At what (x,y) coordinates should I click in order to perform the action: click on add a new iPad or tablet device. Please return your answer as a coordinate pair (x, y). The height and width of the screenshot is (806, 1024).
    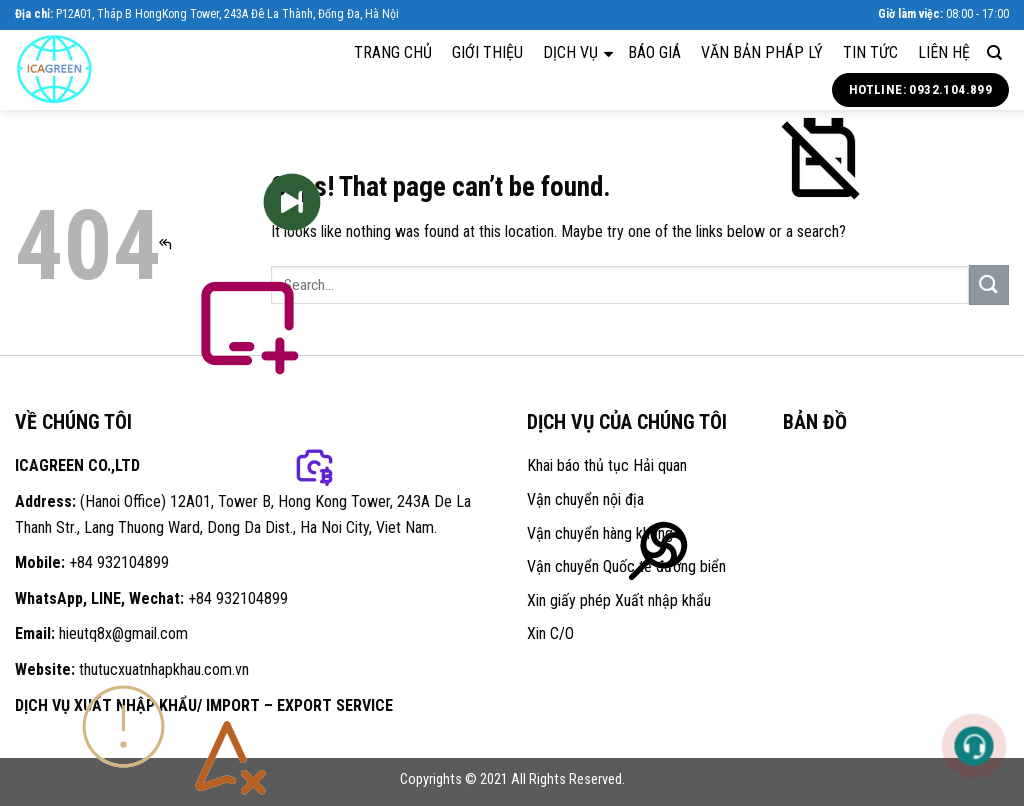
    Looking at the image, I should click on (247, 323).